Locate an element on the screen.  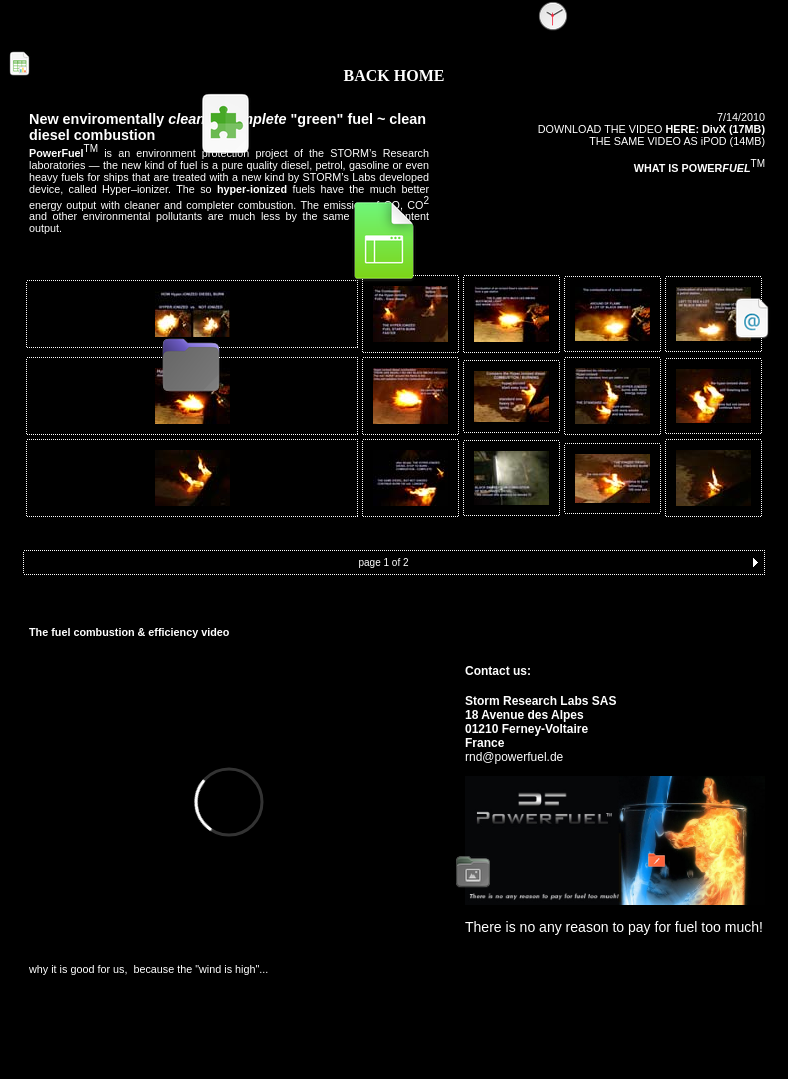
folder containing Postman API development files is located at coordinates (656, 860).